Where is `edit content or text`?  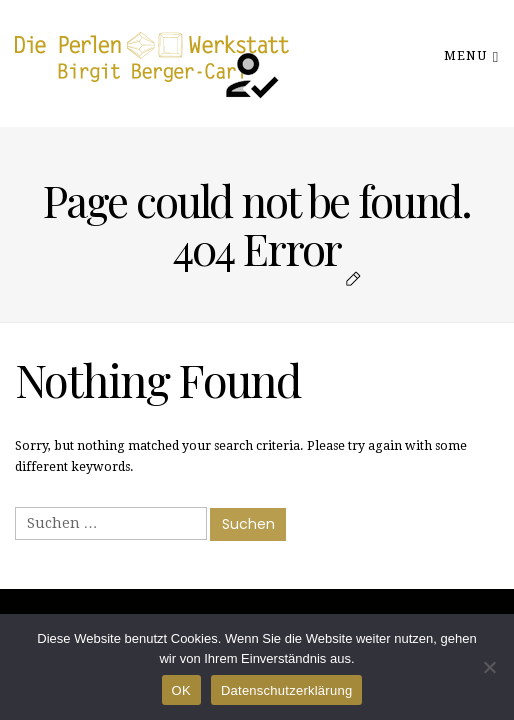 edit content or text is located at coordinates (353, 279).